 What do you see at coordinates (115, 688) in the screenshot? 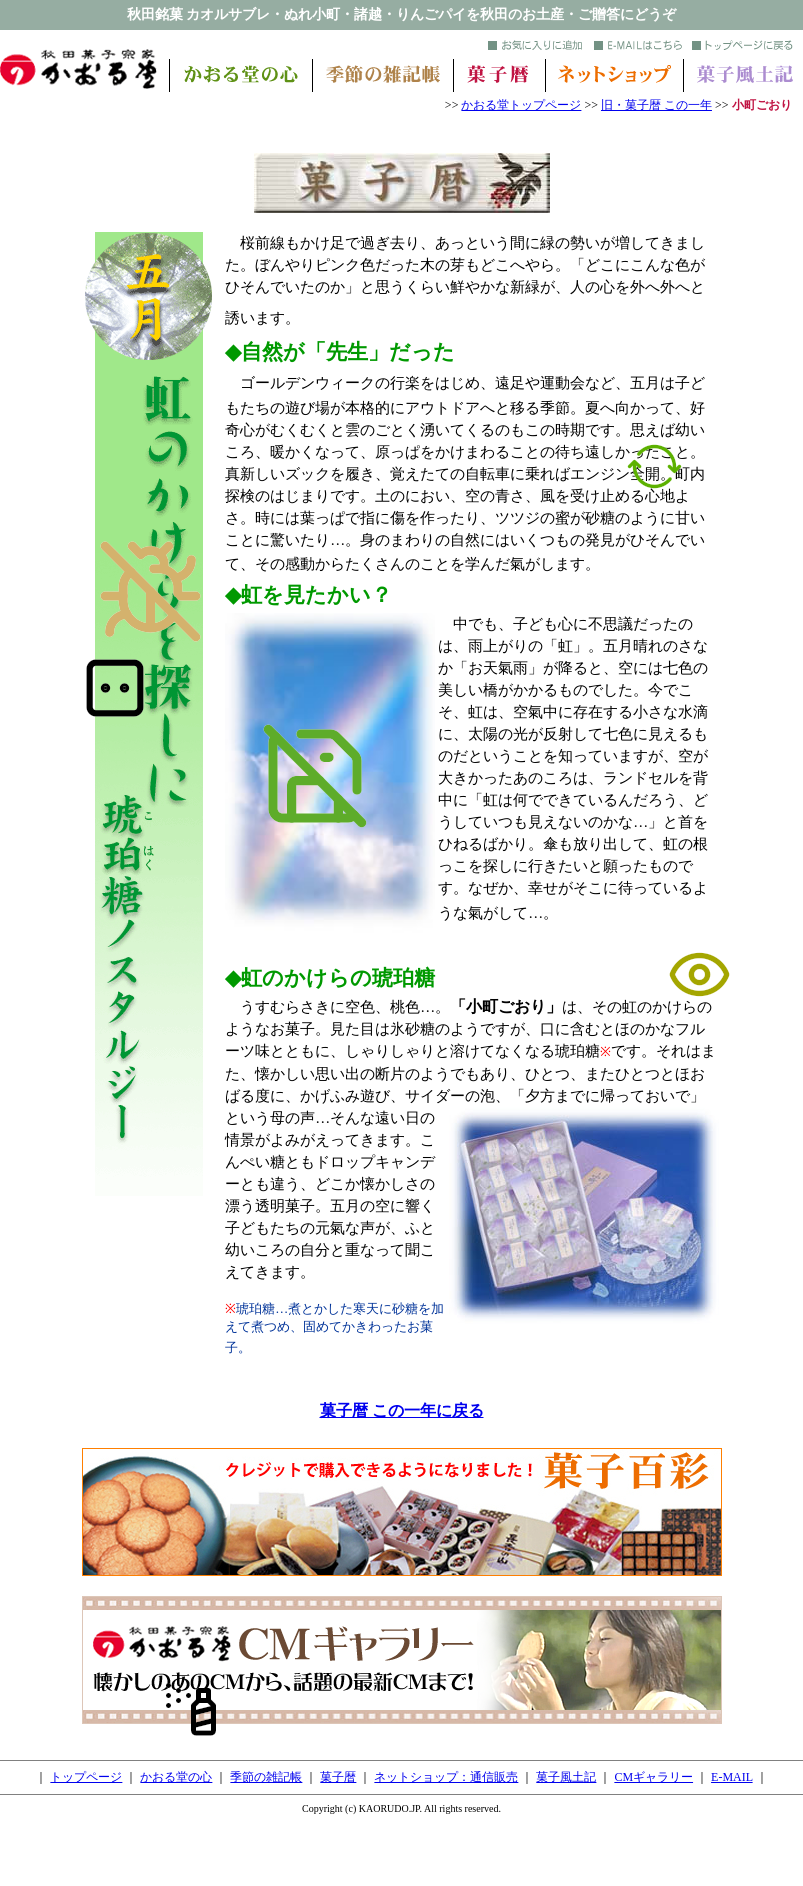
I see `electrical outlet or power source indicator` at bounding box center [115, 688].